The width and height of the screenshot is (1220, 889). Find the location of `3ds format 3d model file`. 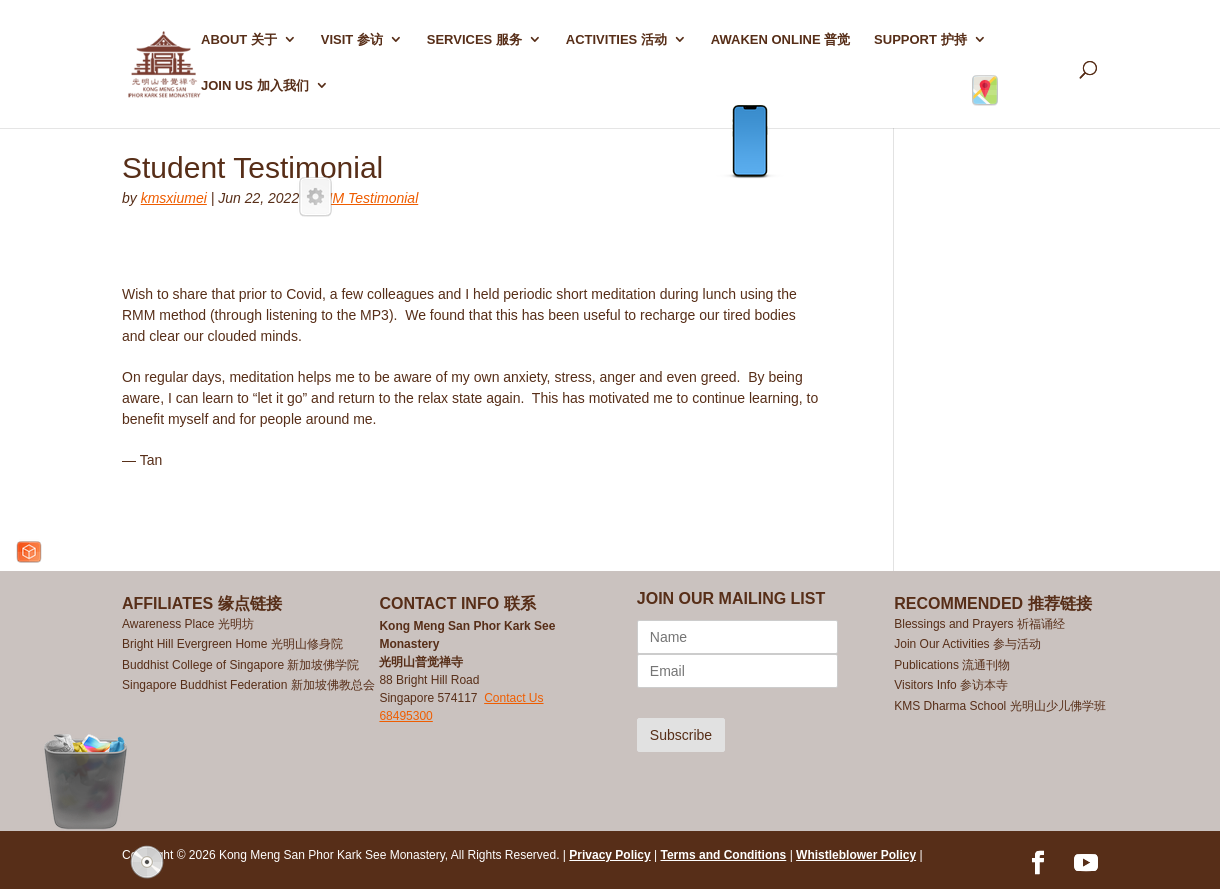

3ds format 3d model file is located at coordinates (29, 551).